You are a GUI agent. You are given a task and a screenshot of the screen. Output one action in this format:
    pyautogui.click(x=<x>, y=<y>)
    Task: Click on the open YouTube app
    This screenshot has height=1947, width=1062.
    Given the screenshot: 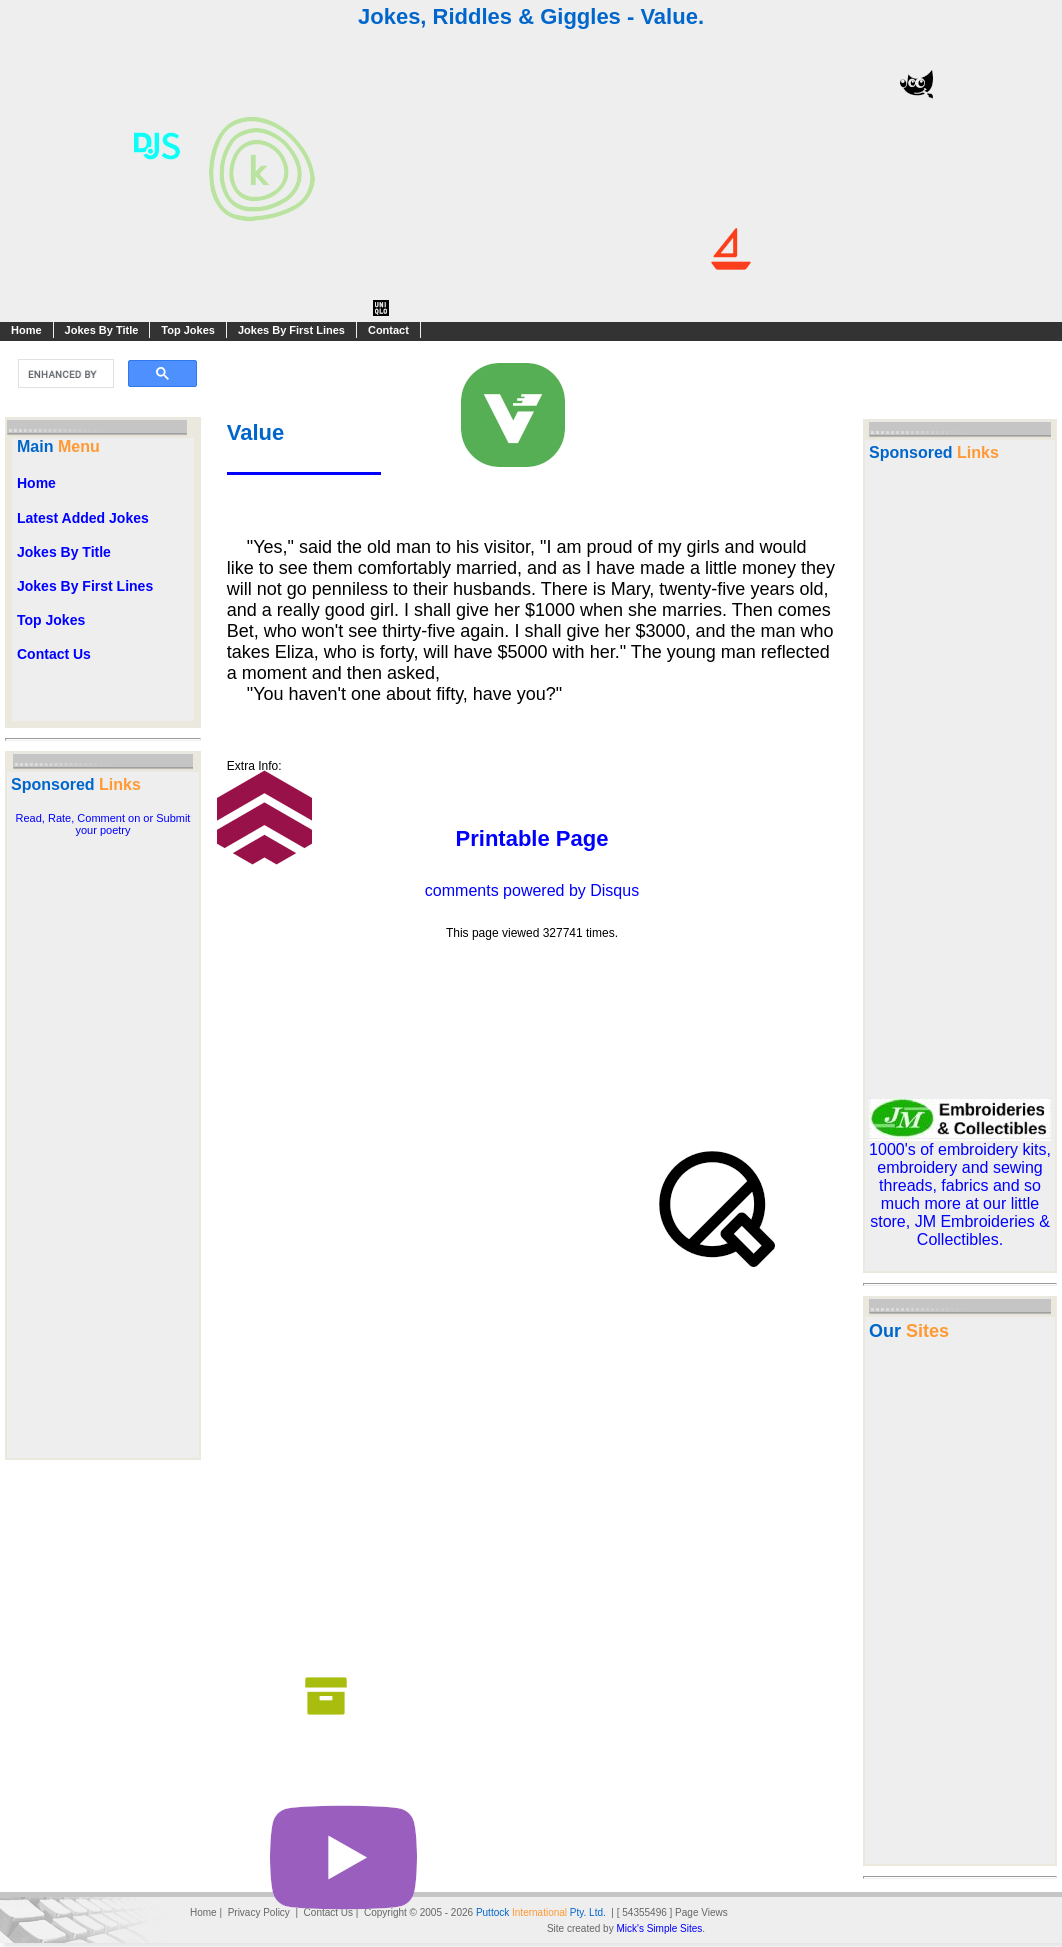 What is the action you would take?
    pyautogui.click(x=343, y=1857)
    